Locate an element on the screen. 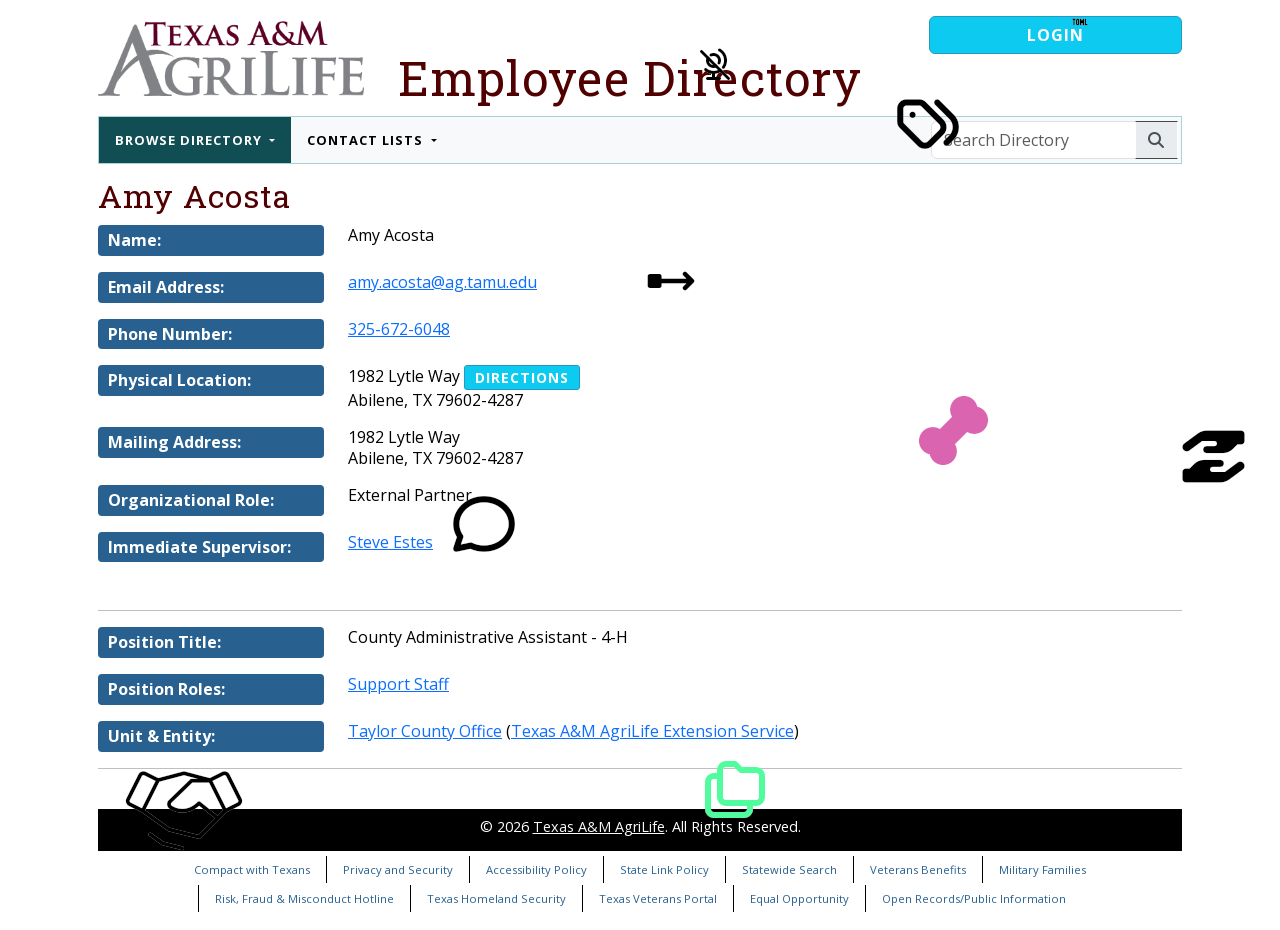 This screenshot has width=1280, height=930. open messaging or chat is located at coordinates (484, 524).